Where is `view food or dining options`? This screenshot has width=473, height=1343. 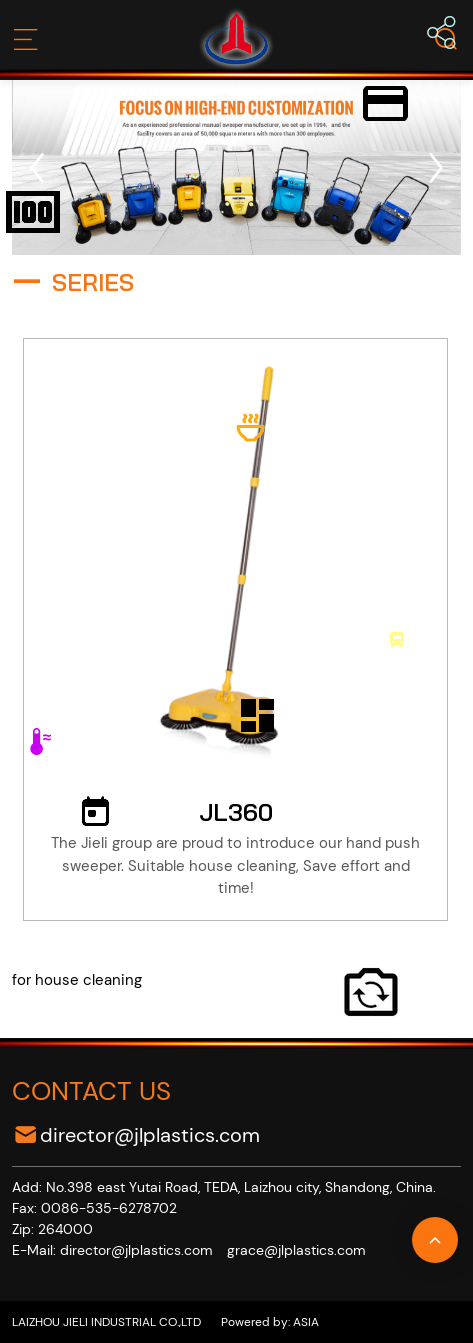 view food or dining options is located at coordinates (250, 427).